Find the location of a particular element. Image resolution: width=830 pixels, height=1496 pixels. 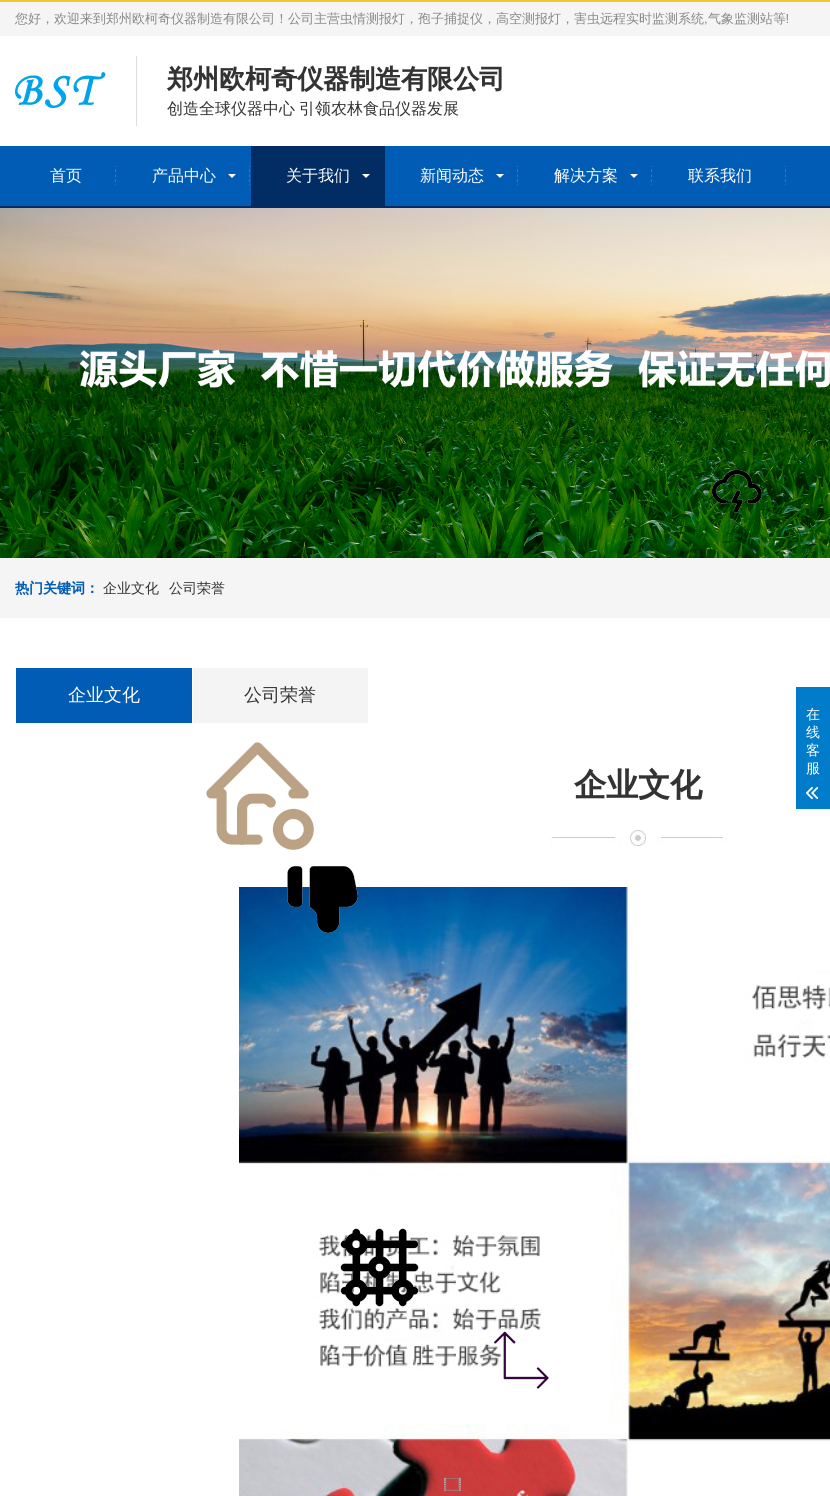

vector path with two anchor points is located at coordinates (519, 1359).